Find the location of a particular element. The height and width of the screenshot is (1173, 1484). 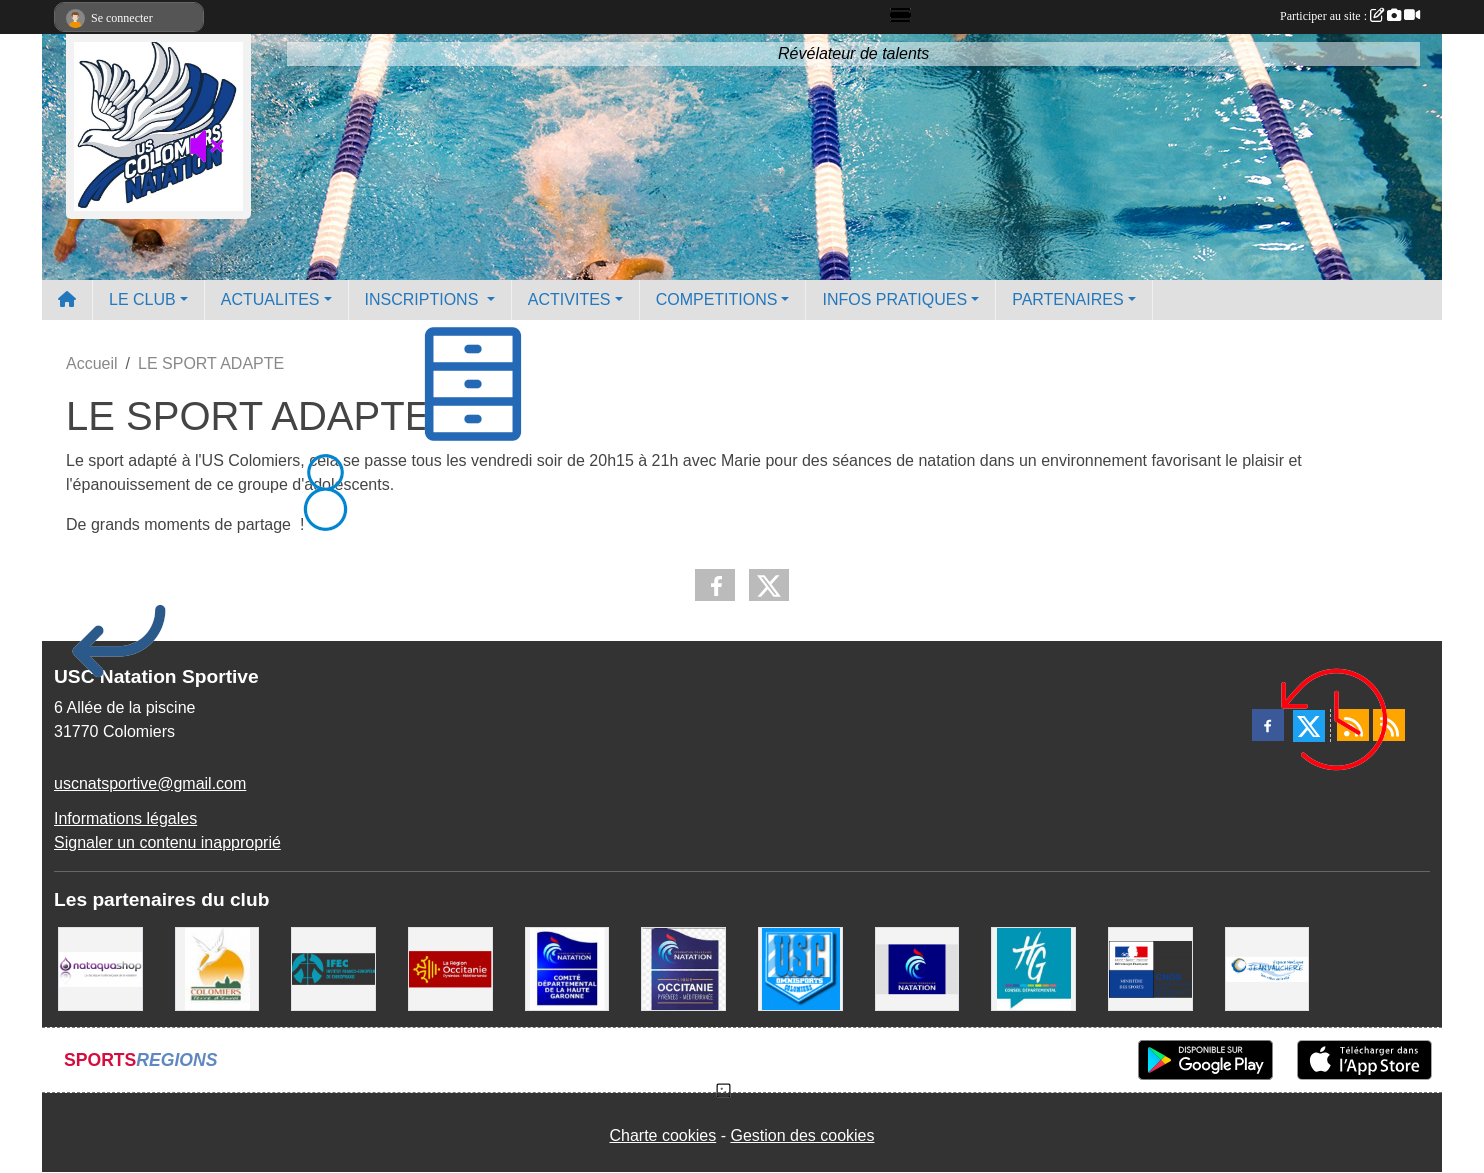

mute audio or sound output is located at coordinates (206, 146).